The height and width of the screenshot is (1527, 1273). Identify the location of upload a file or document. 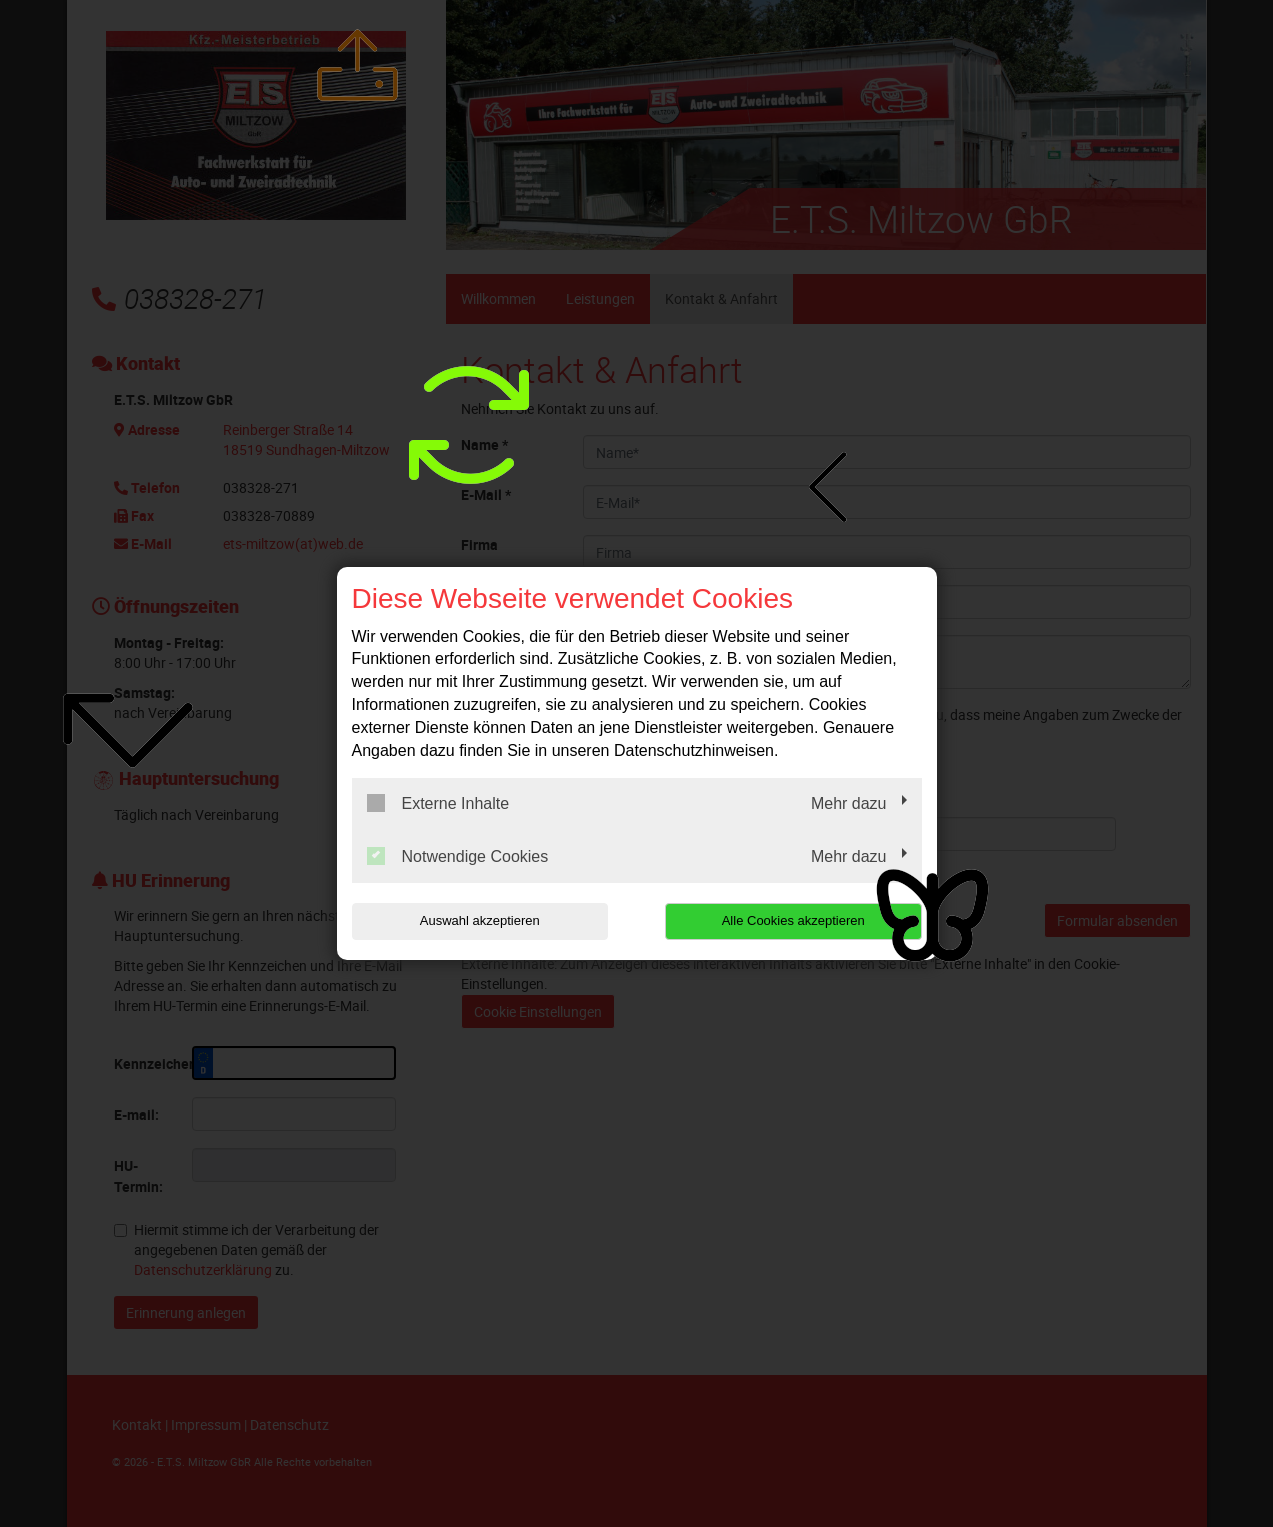
(357, 69).